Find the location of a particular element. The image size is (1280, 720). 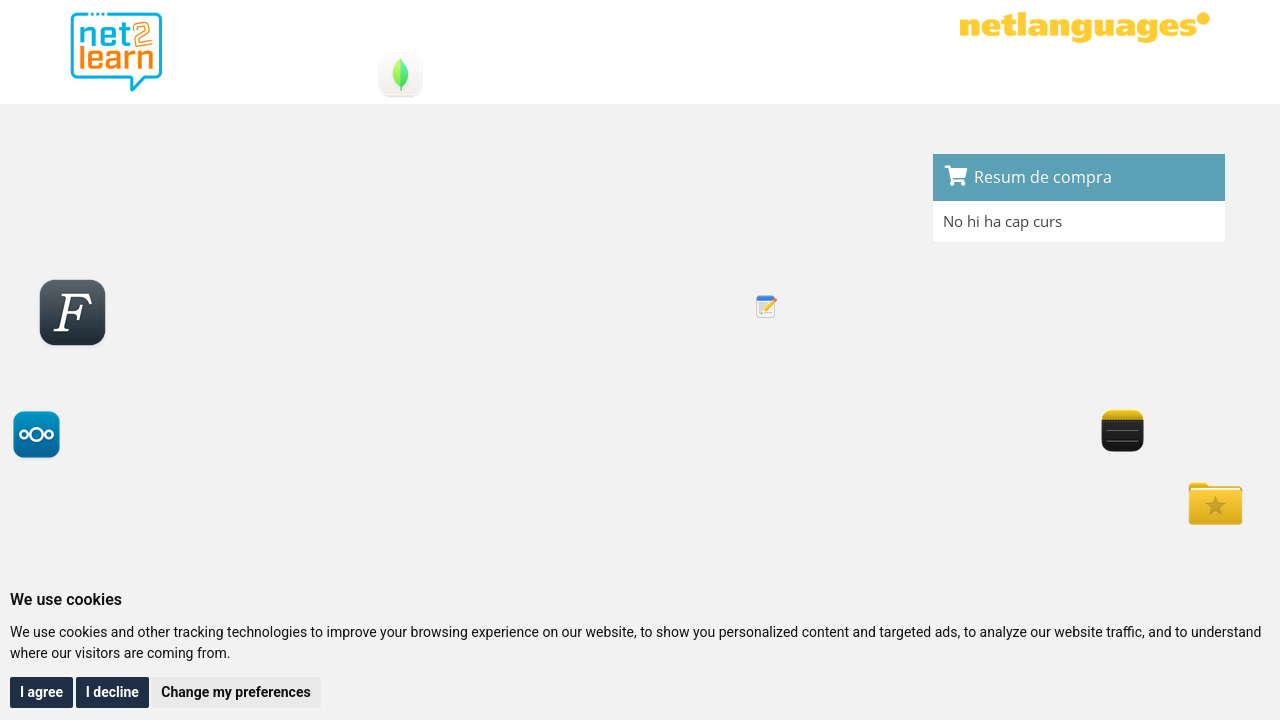

access your bookmarked or favorite files is located at coordinates (1215, 503).